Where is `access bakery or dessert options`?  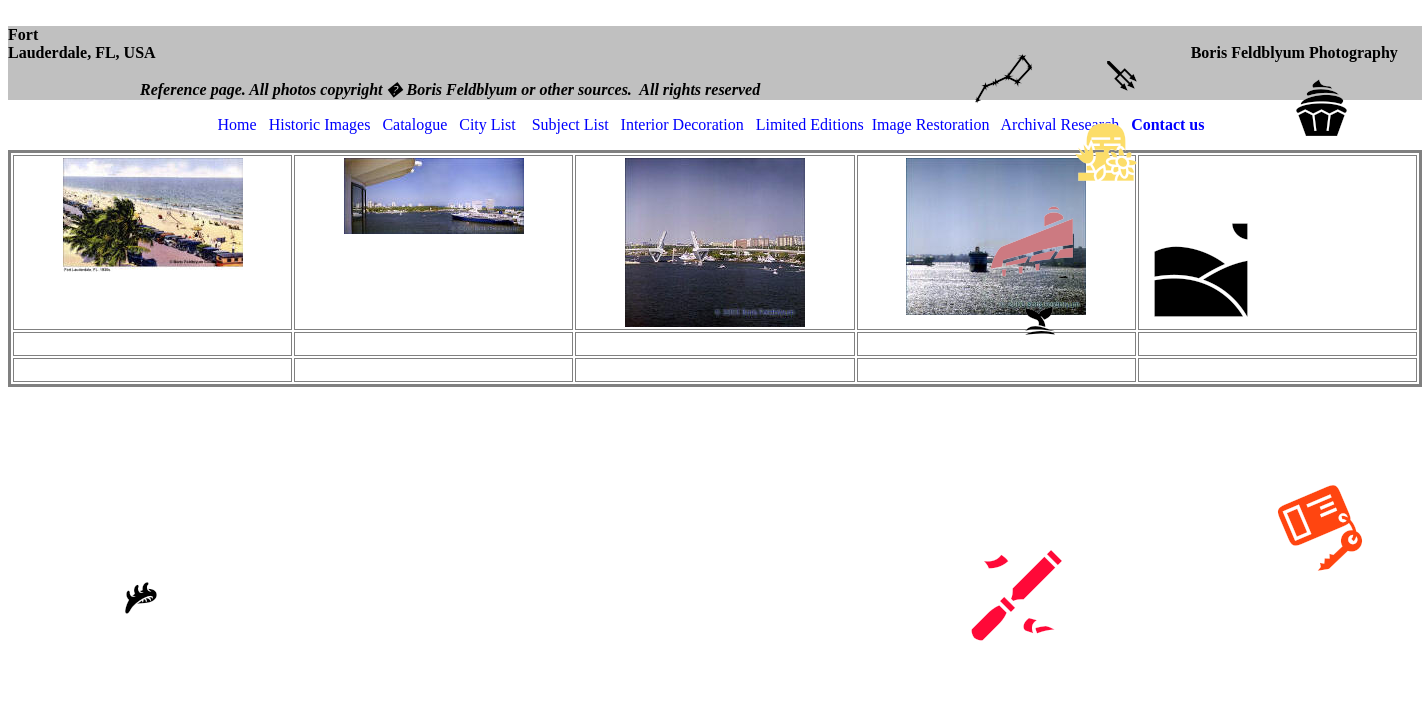
access bakery or dessert options is located at coordinates (1321, 106).